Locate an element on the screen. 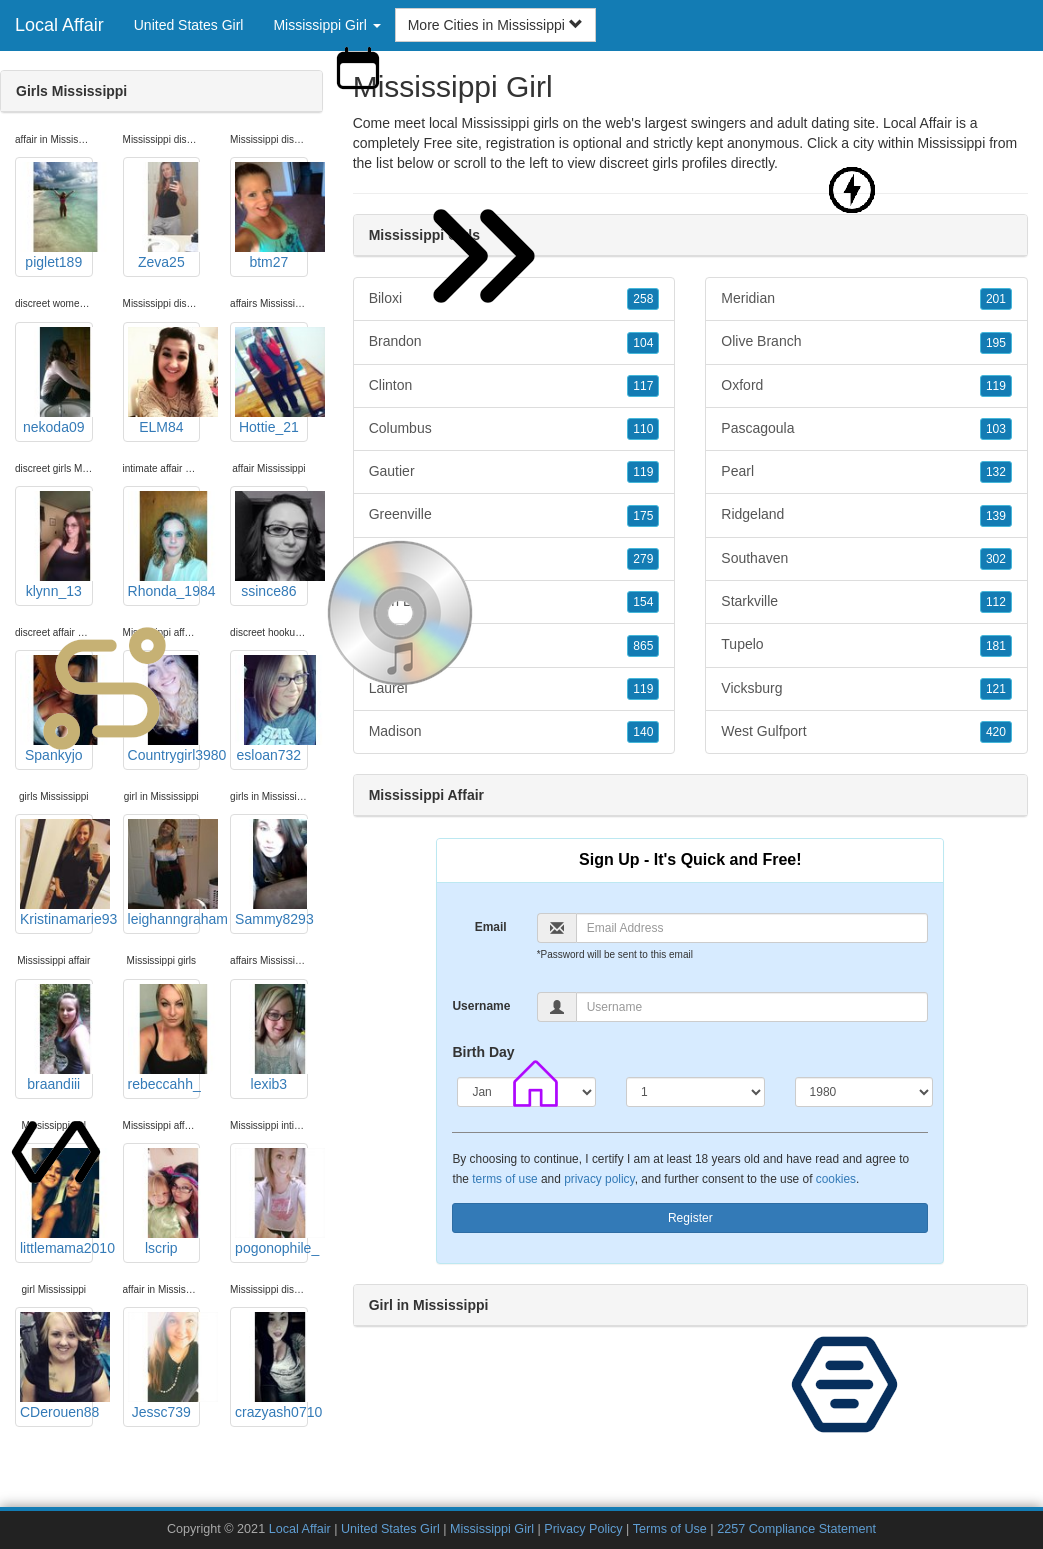  view calendar or schedule is located at coordinates (358, 68).